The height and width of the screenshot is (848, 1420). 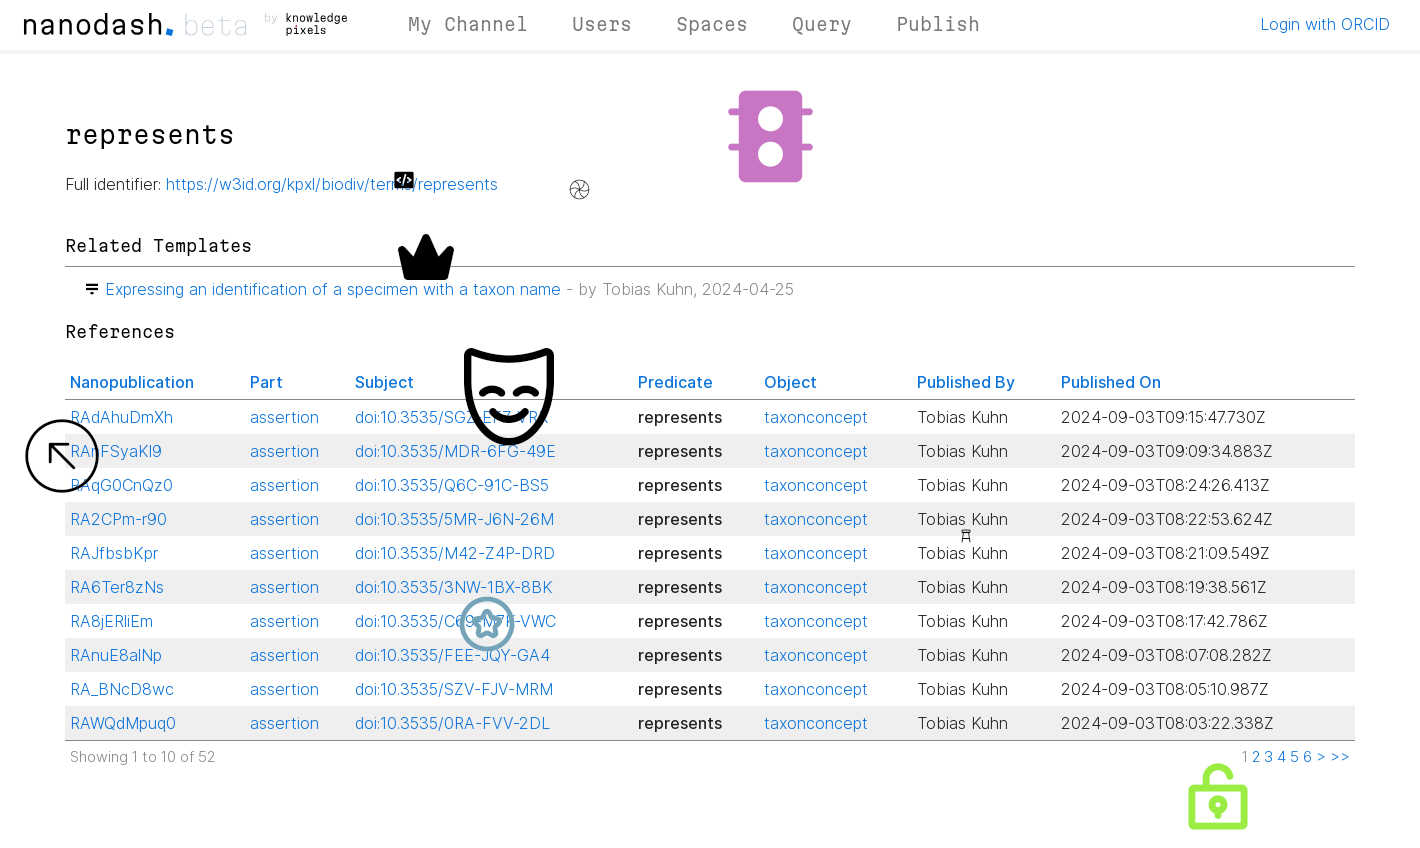 What do you see at coordinates (1218, 800) in the screenshot?
I see `unlock with key authentication` at bounding box center [1218, 800].